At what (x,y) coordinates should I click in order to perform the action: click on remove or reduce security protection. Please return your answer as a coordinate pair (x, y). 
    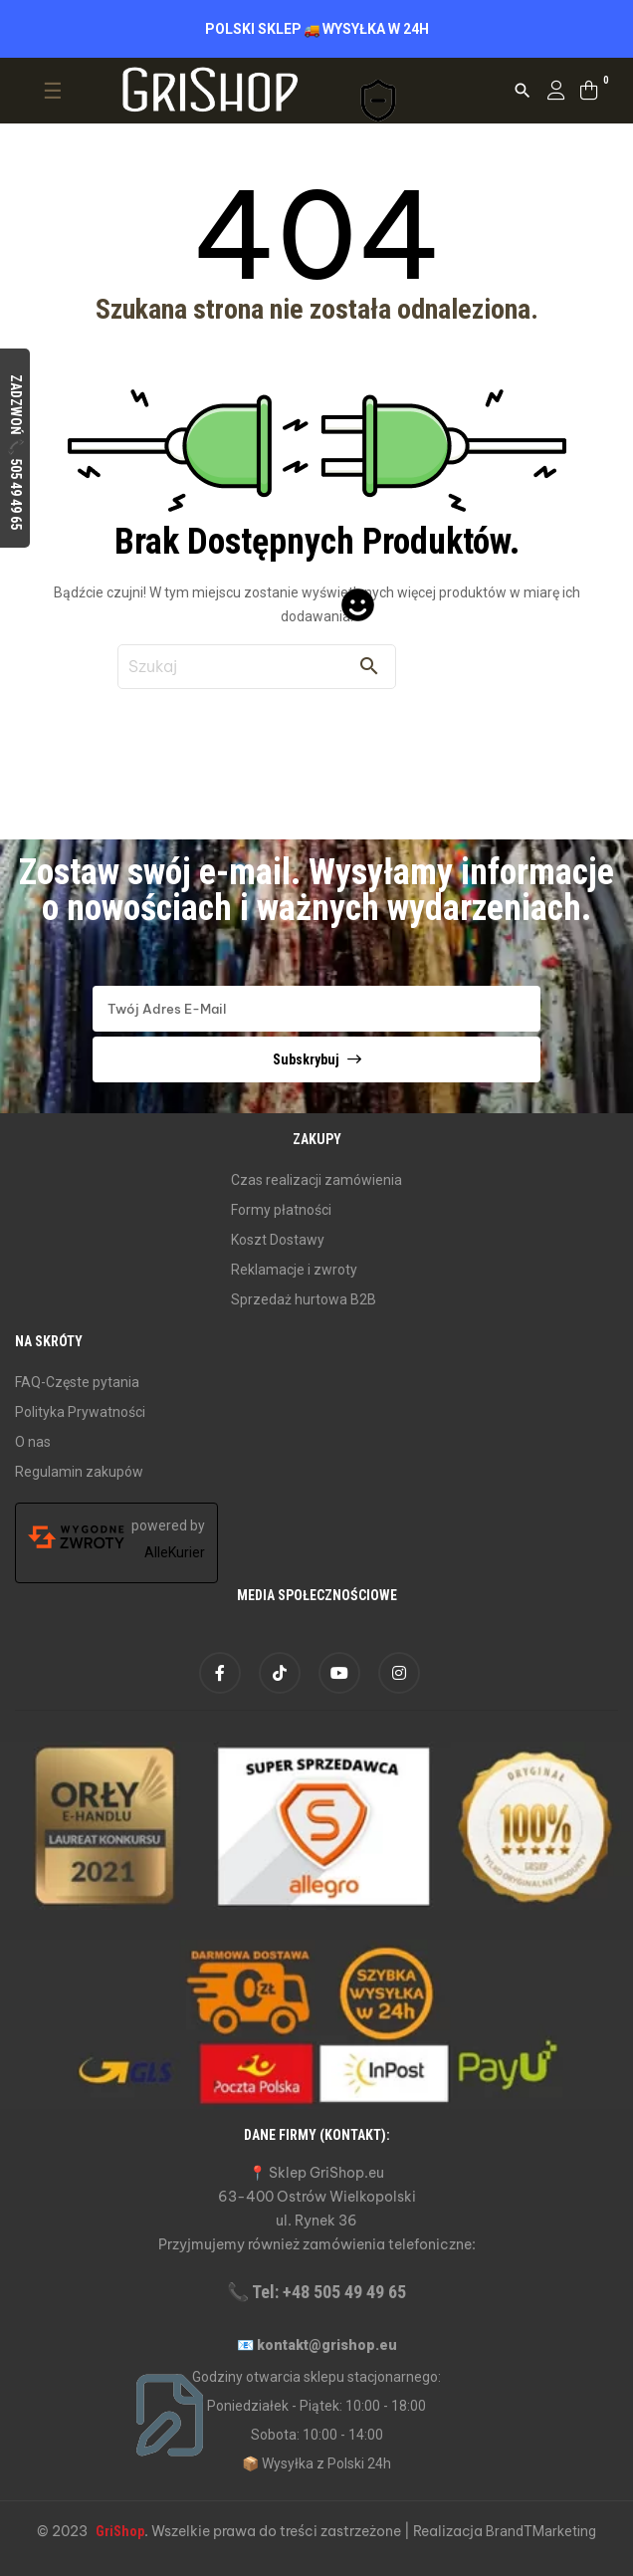
    Looking at the image, I should click on (378, 101).